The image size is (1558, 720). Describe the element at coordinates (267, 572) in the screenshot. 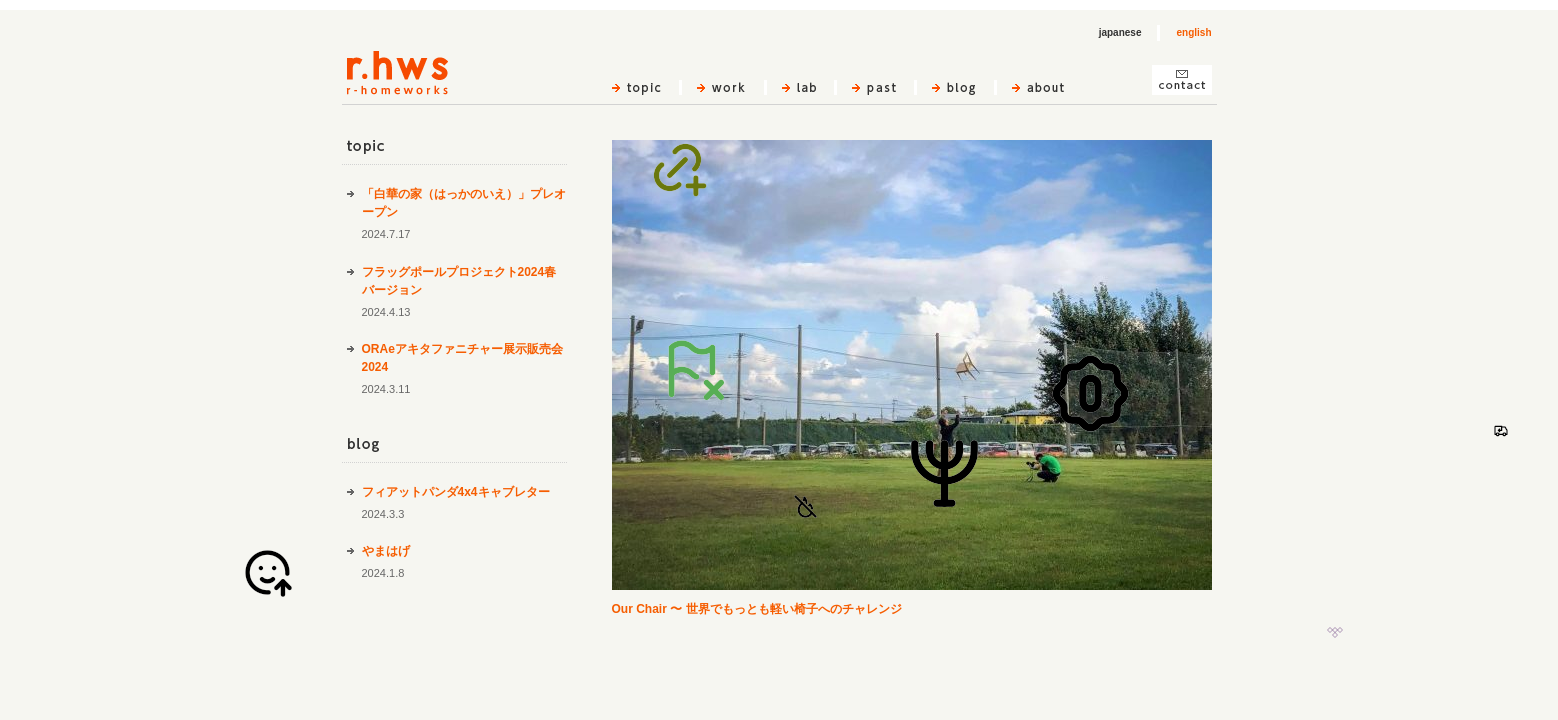

I see `improve mood or increase happiness level` at that location.